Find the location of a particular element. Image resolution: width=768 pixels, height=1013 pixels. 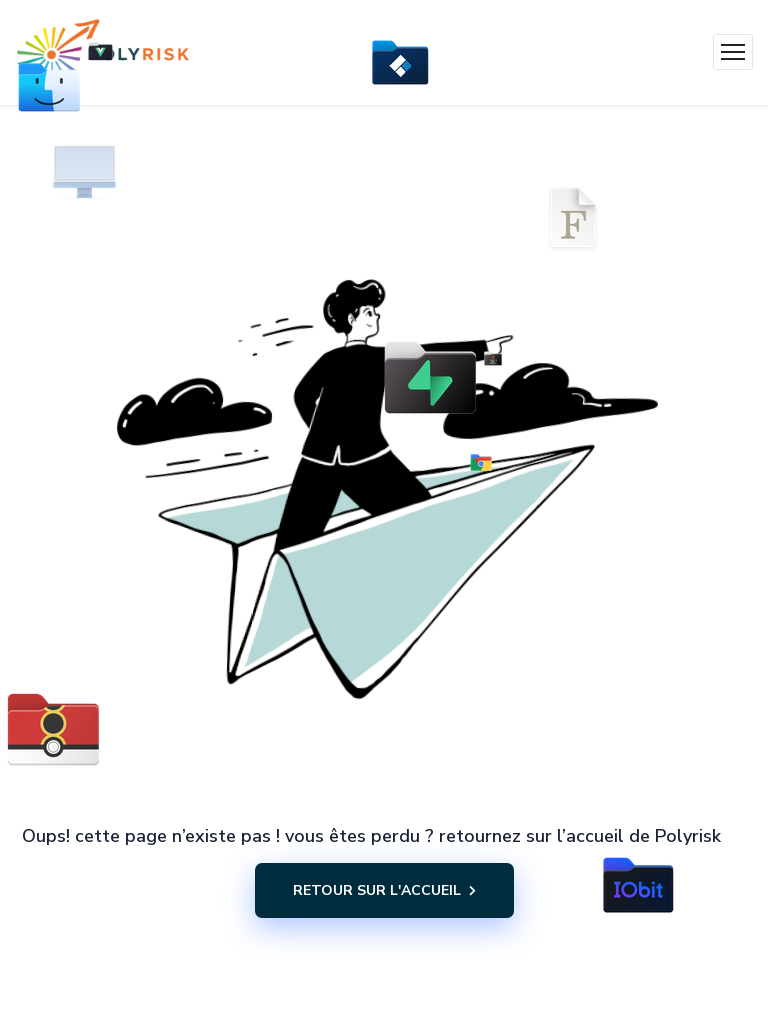

open folder containing Google Chrome files is located at coordinates (481, 463).